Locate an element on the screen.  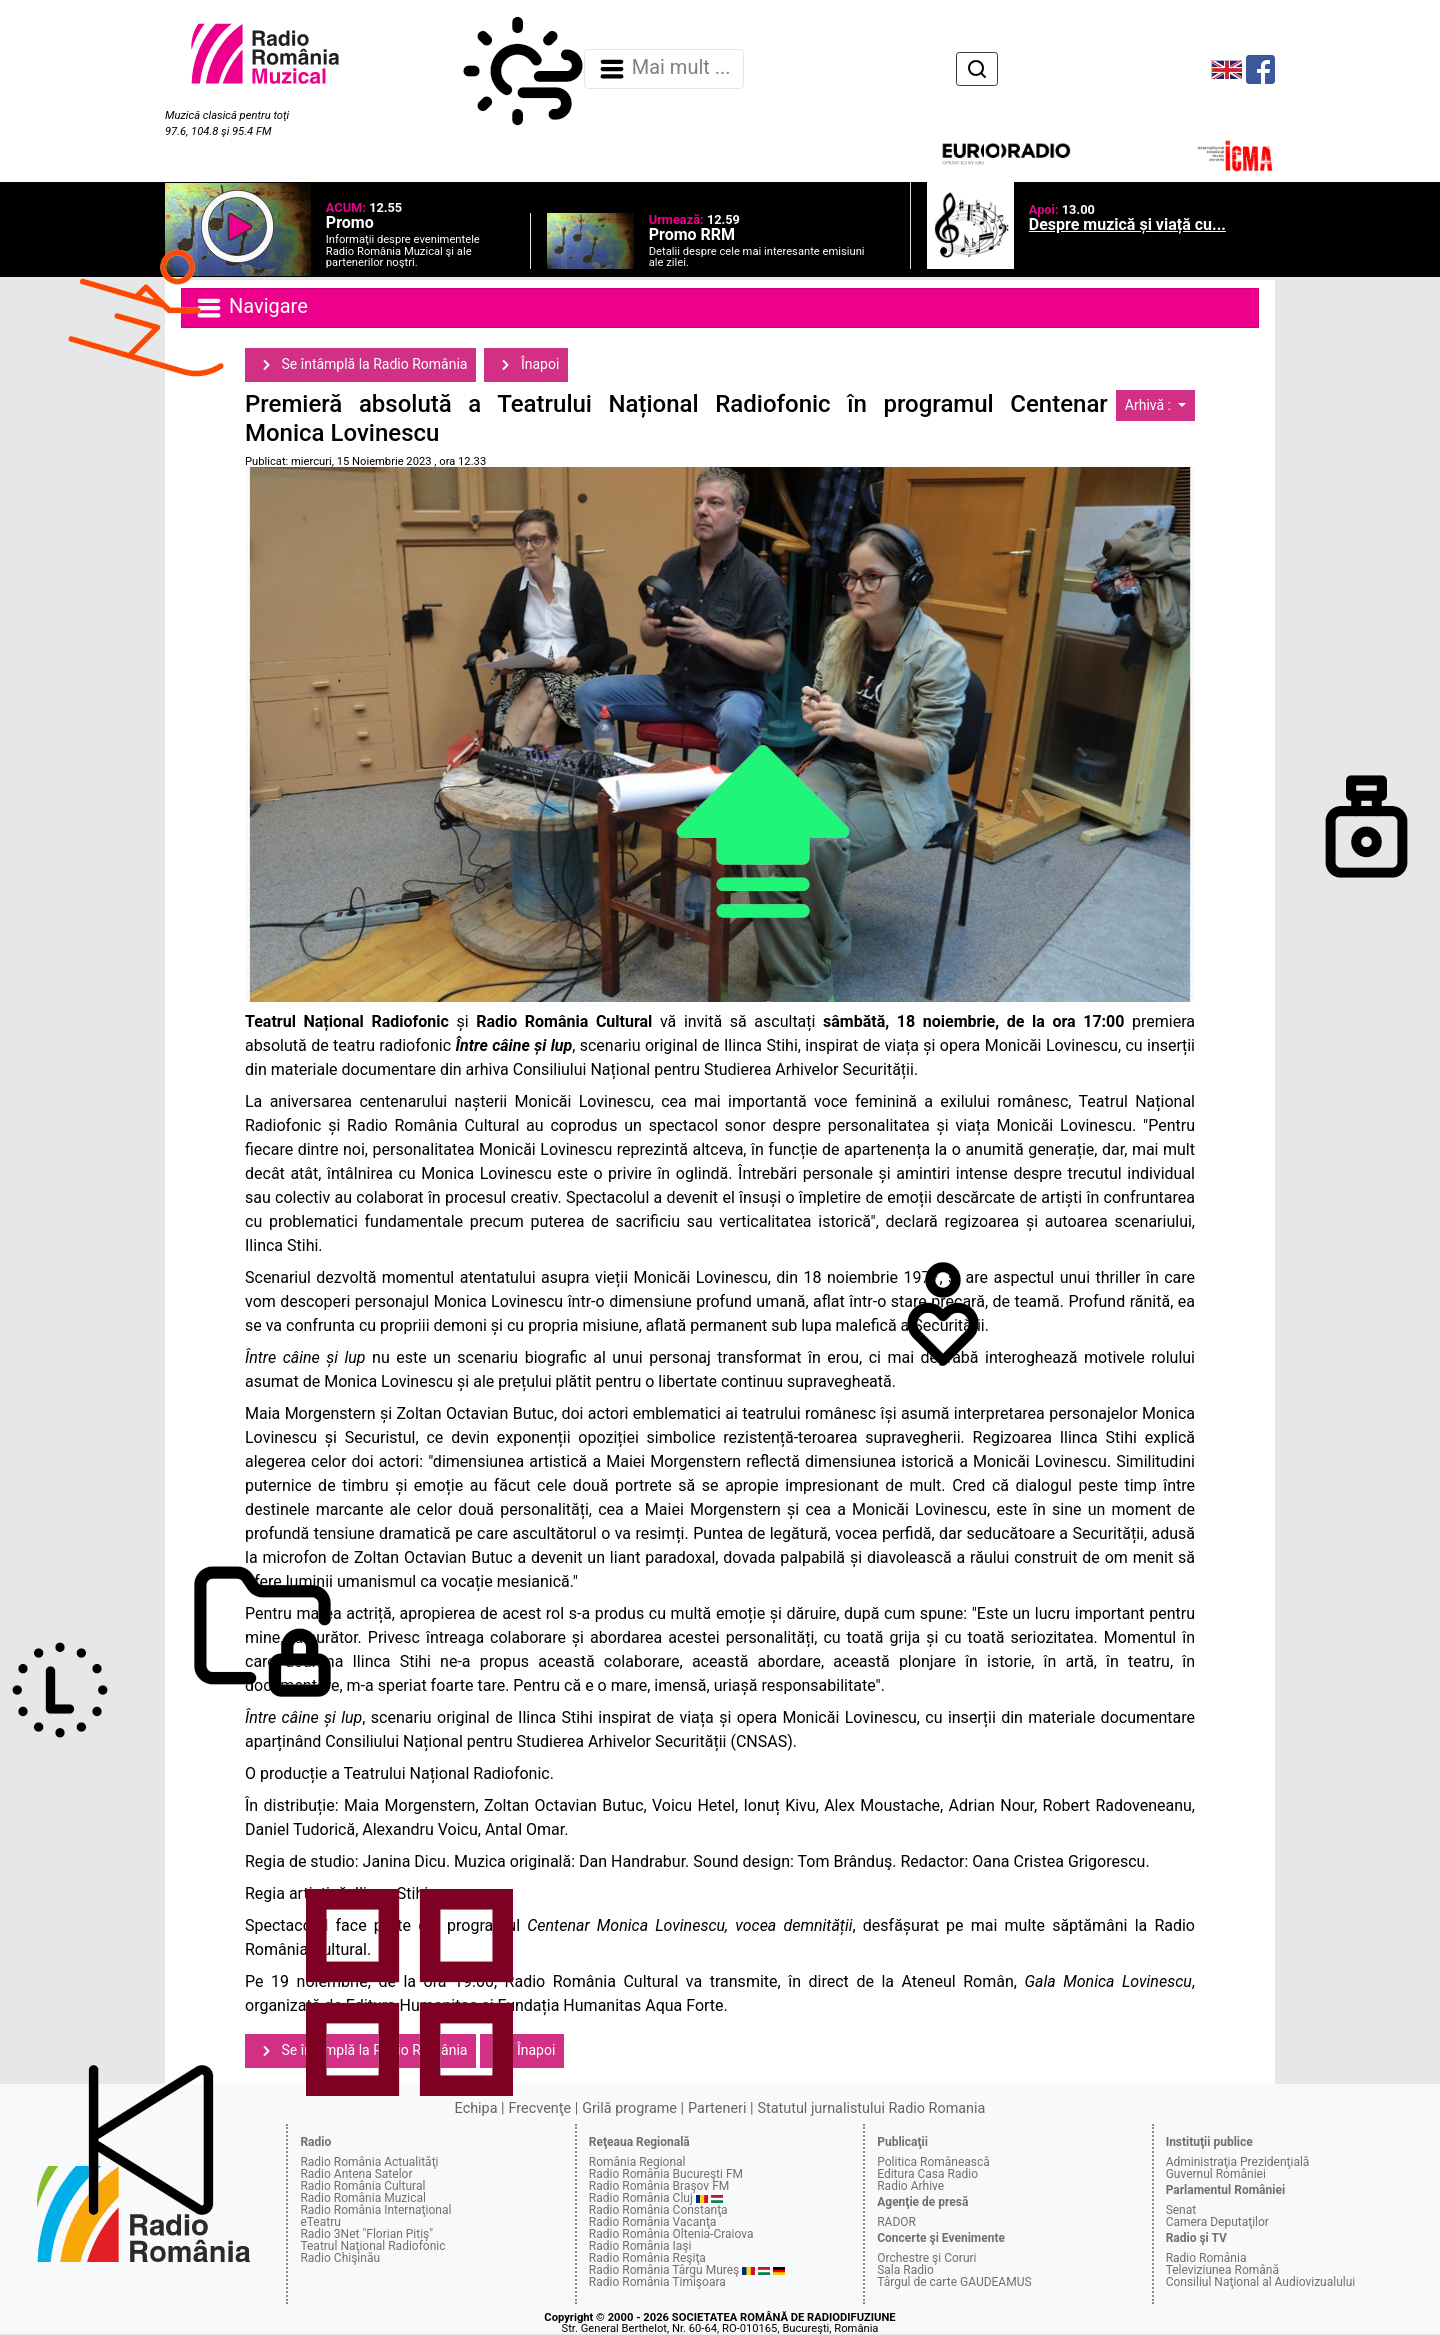
show empathy or emotional support features is located at coordinates (943, 1313).